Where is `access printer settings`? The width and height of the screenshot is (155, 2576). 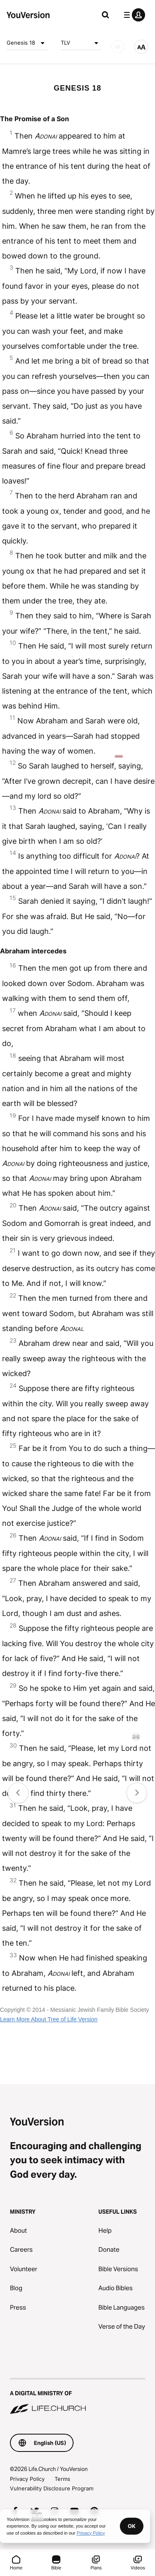 access printer settings is located at coordinates (37, 2517).